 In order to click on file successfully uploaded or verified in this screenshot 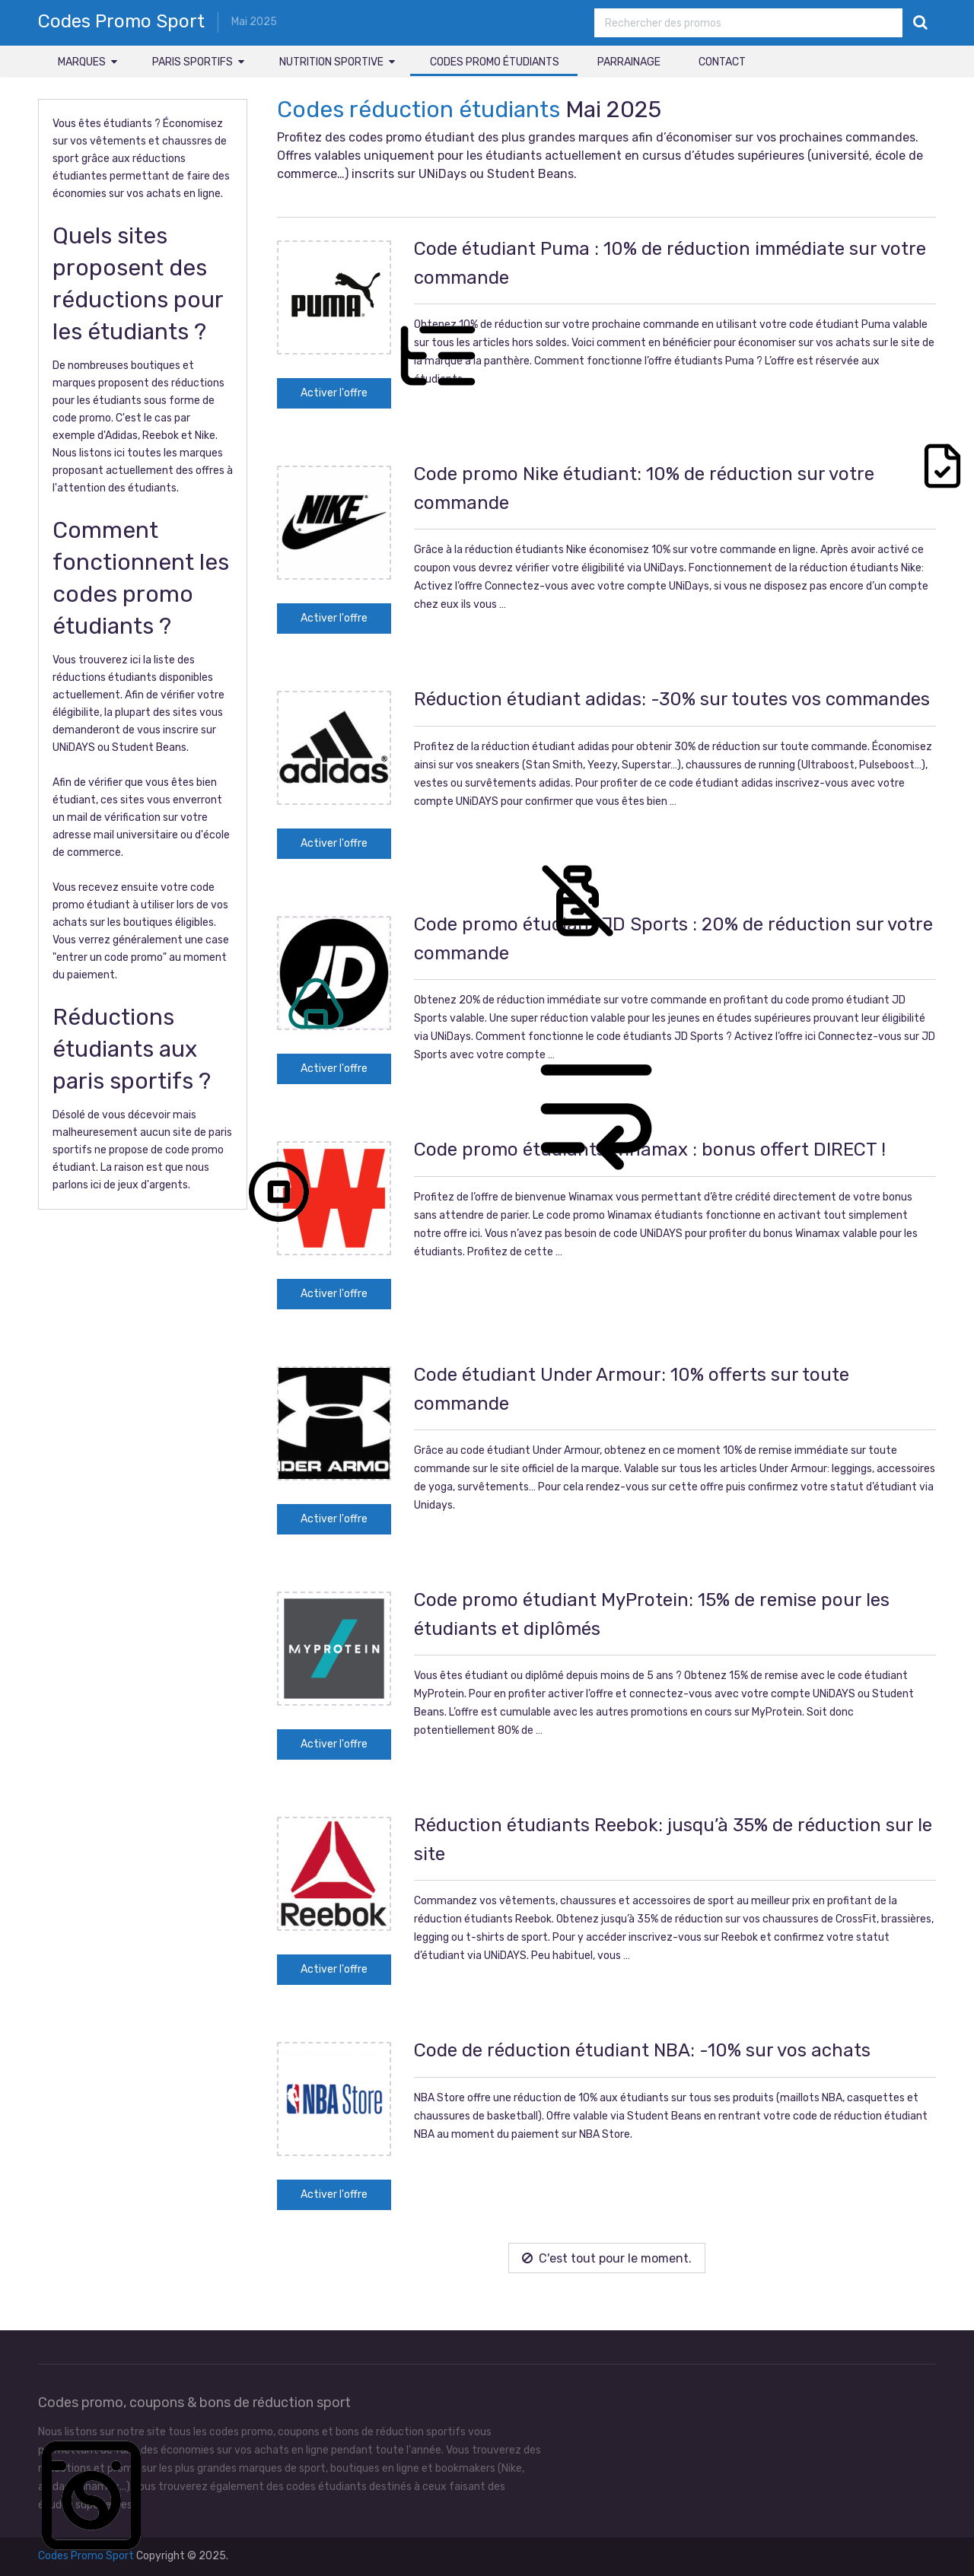, I will do `click(942, 466)`.